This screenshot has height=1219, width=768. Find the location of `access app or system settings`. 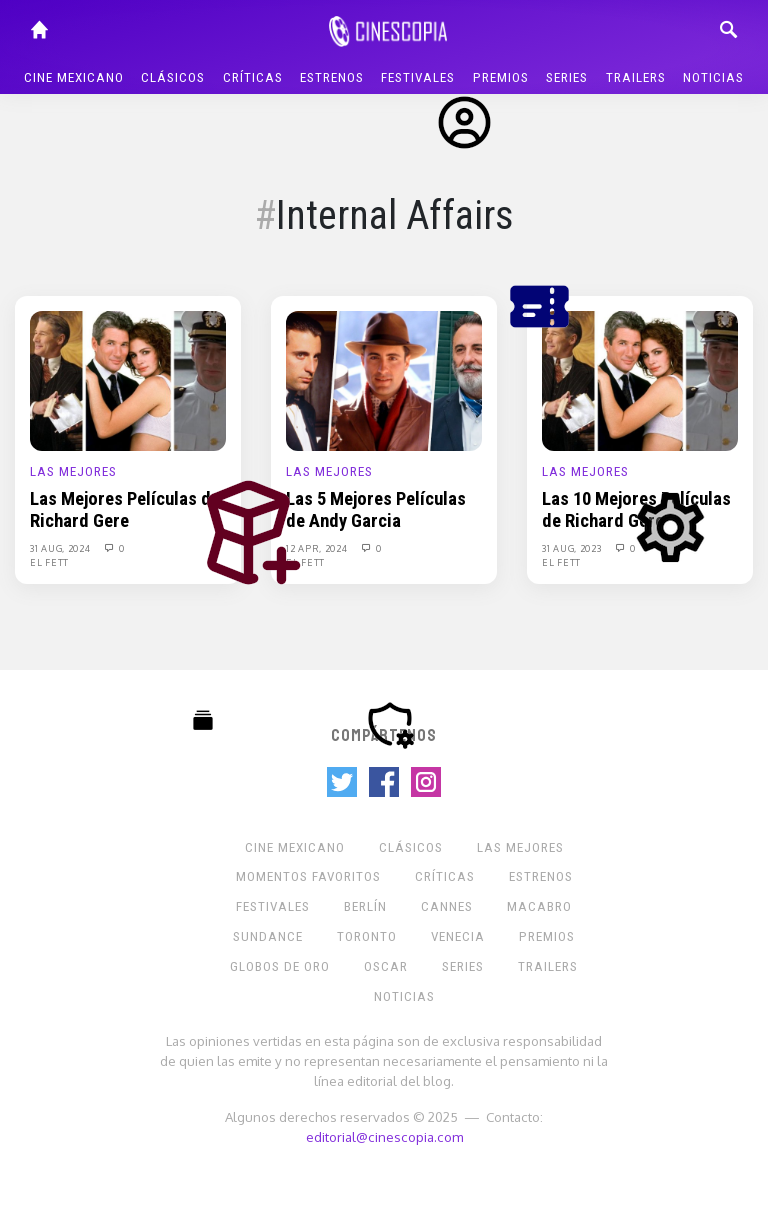

access app or system settings is located at coordinates (670, 527).